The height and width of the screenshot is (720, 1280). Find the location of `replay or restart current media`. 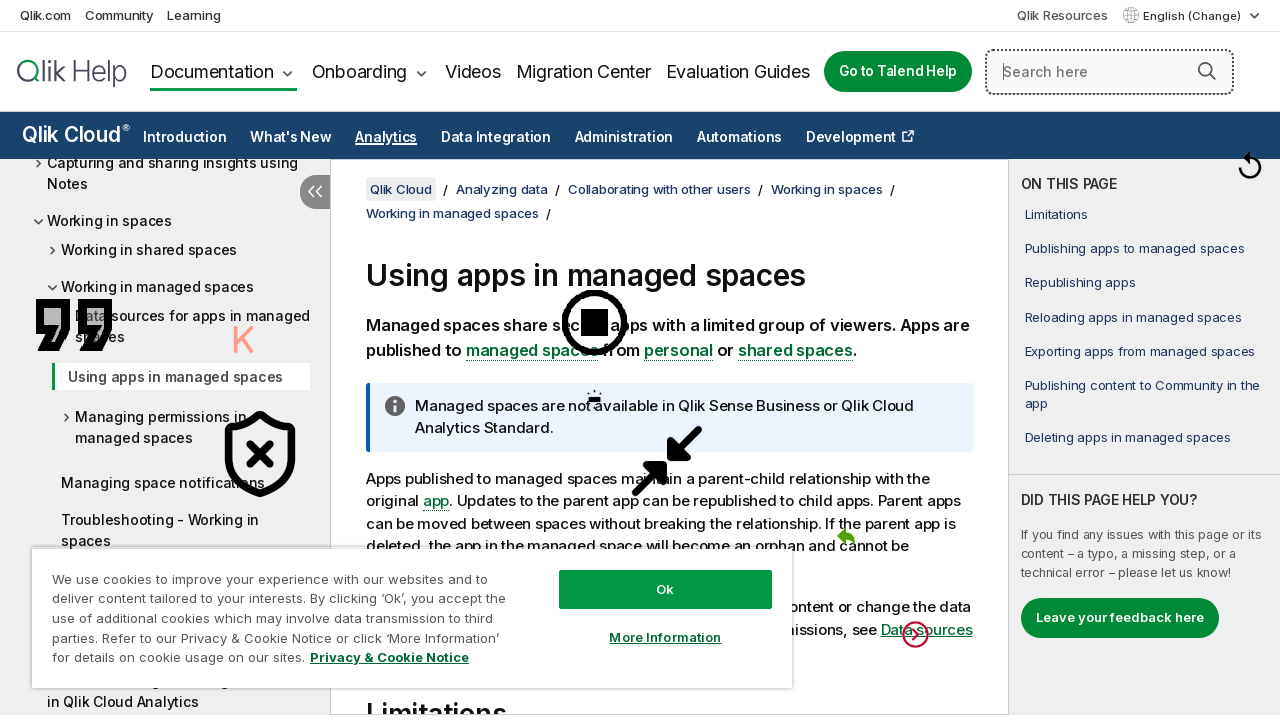

replay or restart current media is located at coordinates (1250, 166).